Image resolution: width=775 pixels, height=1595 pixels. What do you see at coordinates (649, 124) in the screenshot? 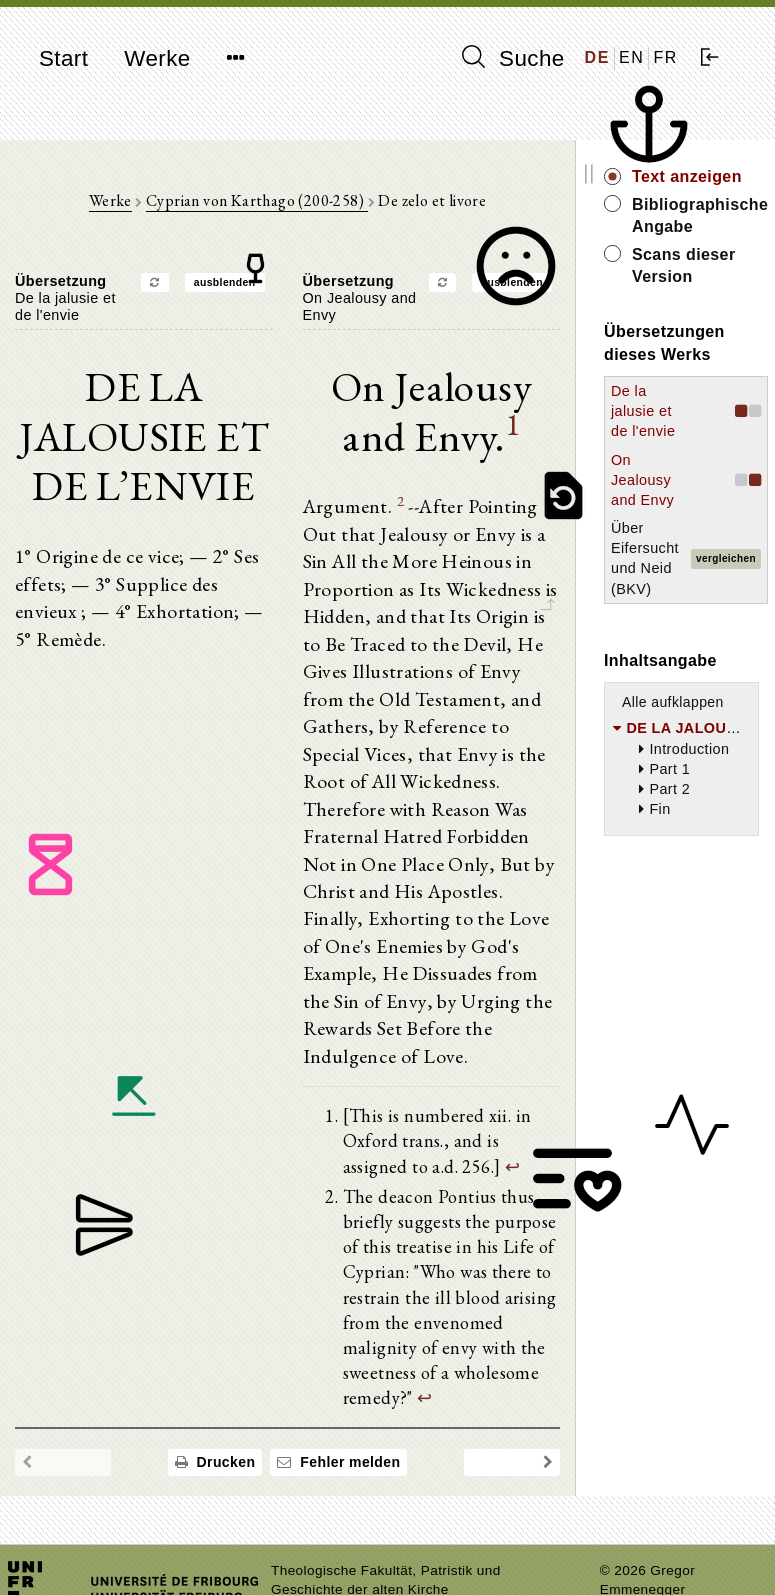
I see `anchor content to a fixed position` at bounding box center [649, 124].